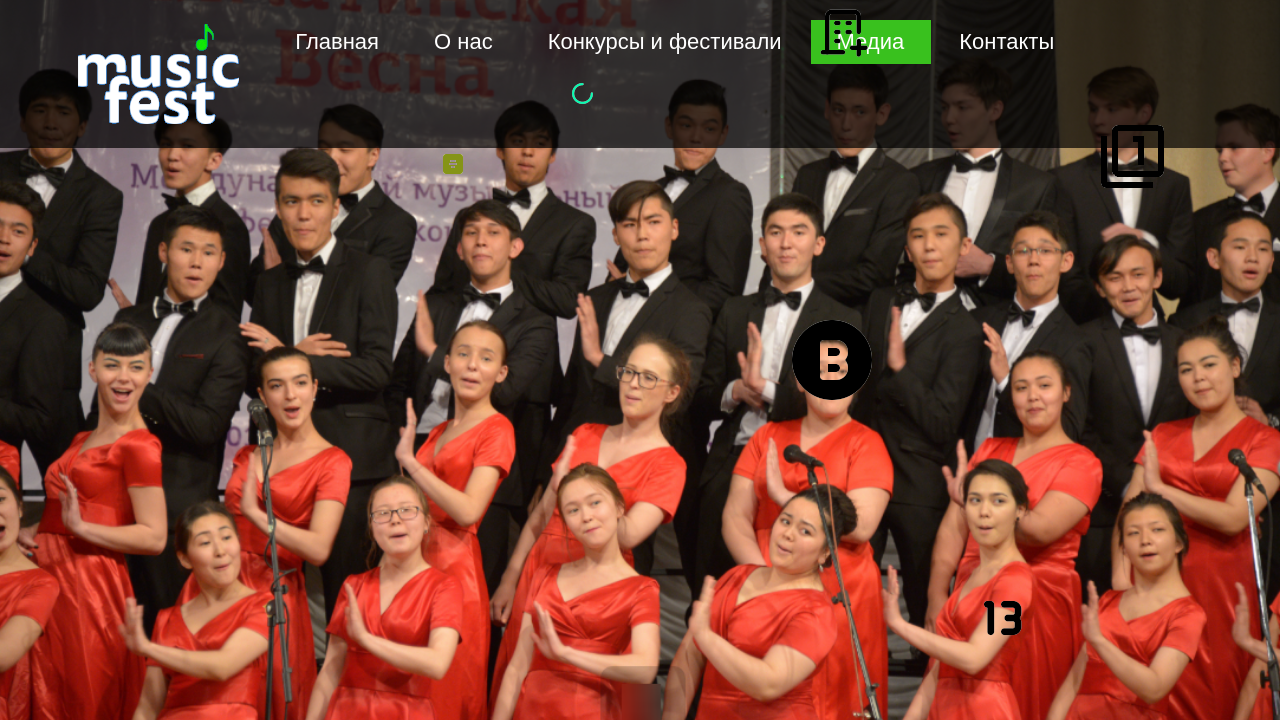 This screenshot has width=1280, height=720. Describe the element at coordinates (843, 32) in the screenshot. I see `add a new building or property` at that location.